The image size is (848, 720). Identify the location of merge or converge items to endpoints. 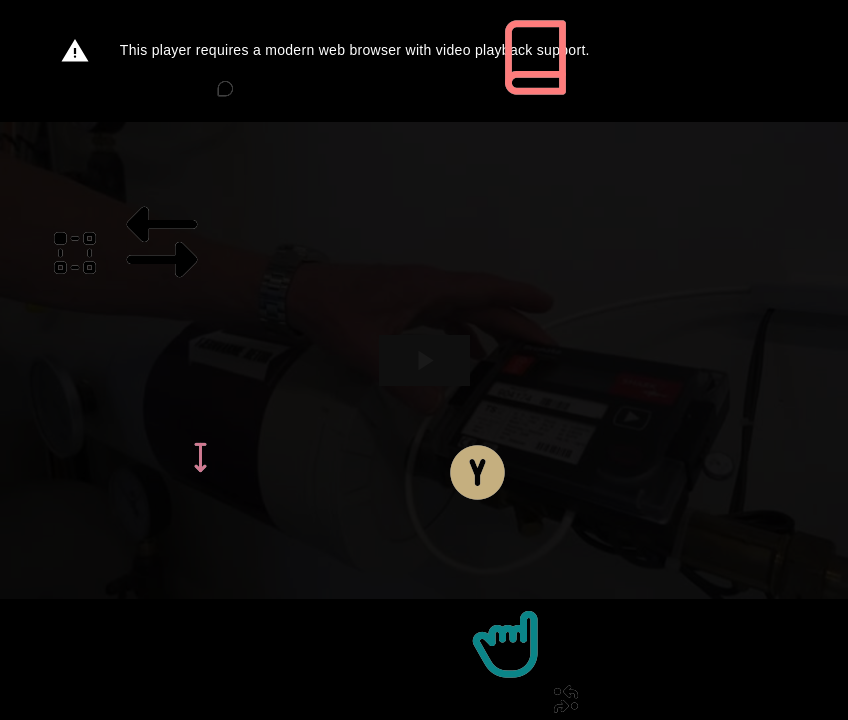
(566, 700).